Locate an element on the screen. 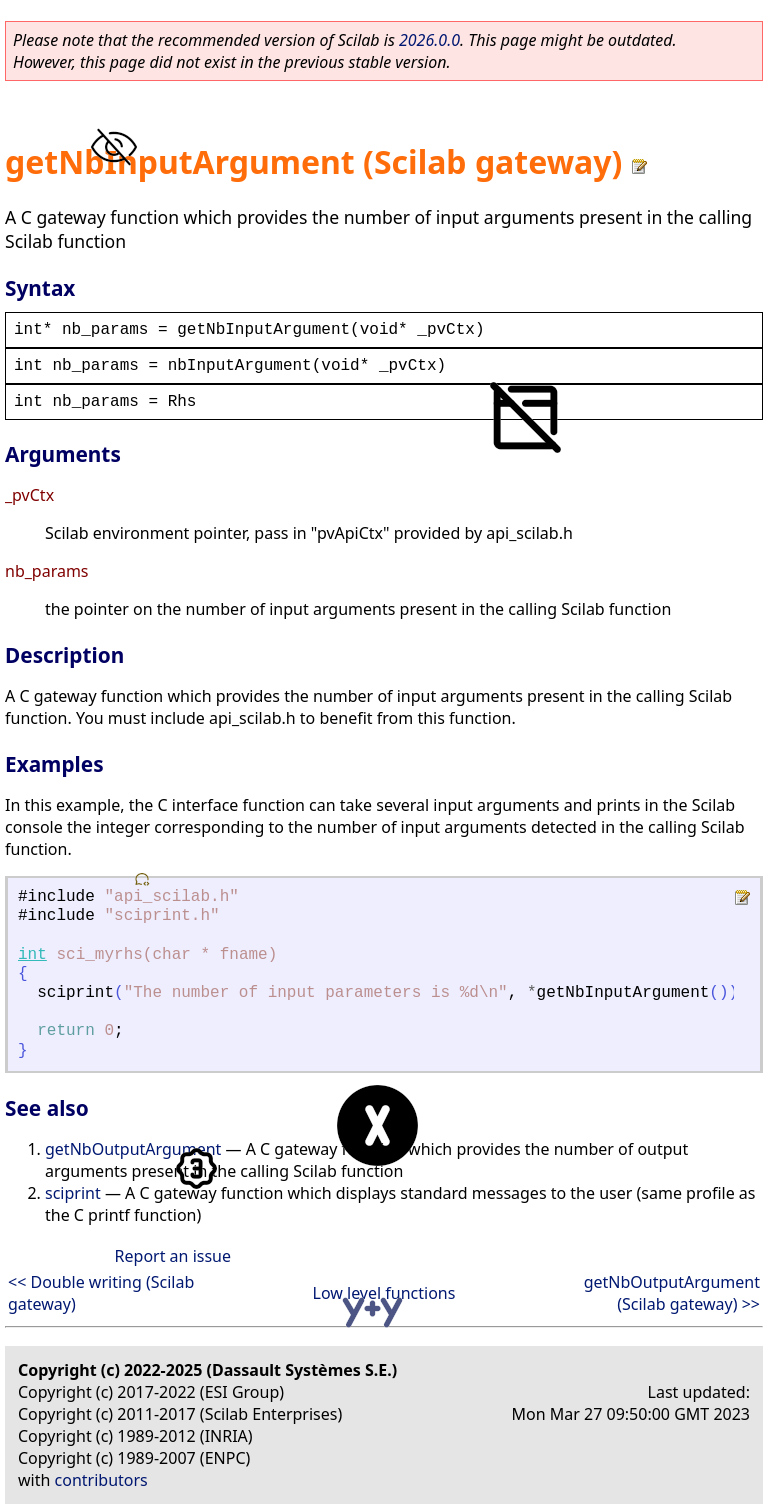 Image resolution: width=768 pixels, height=1509 pixels. close or dismiss a dialog is located at coordinates (377, 1125).